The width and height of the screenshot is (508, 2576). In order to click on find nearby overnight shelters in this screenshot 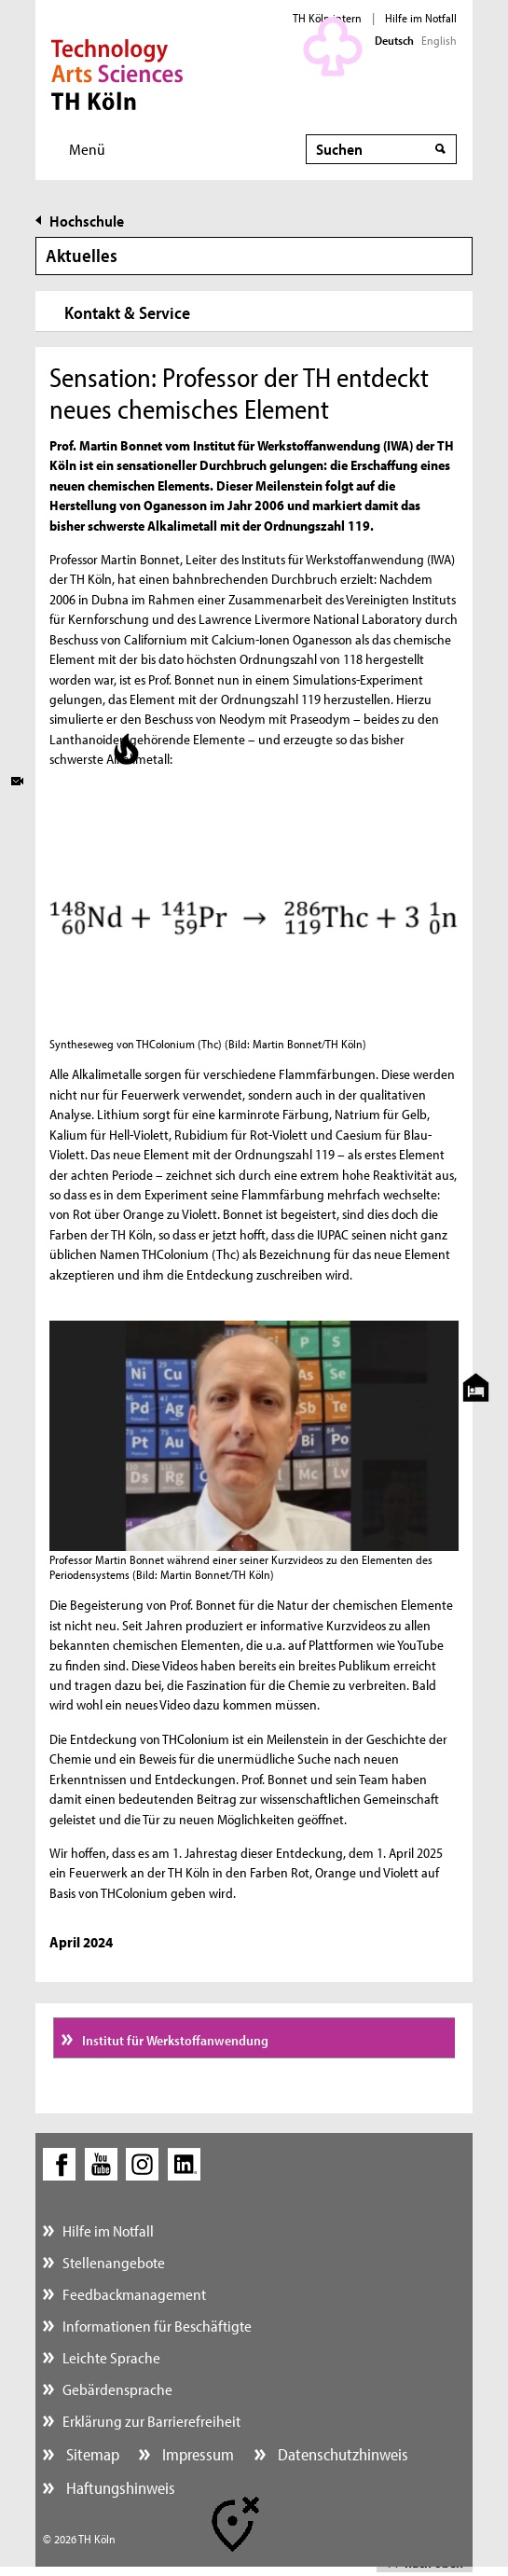, I will do `click(475, 1387)`.